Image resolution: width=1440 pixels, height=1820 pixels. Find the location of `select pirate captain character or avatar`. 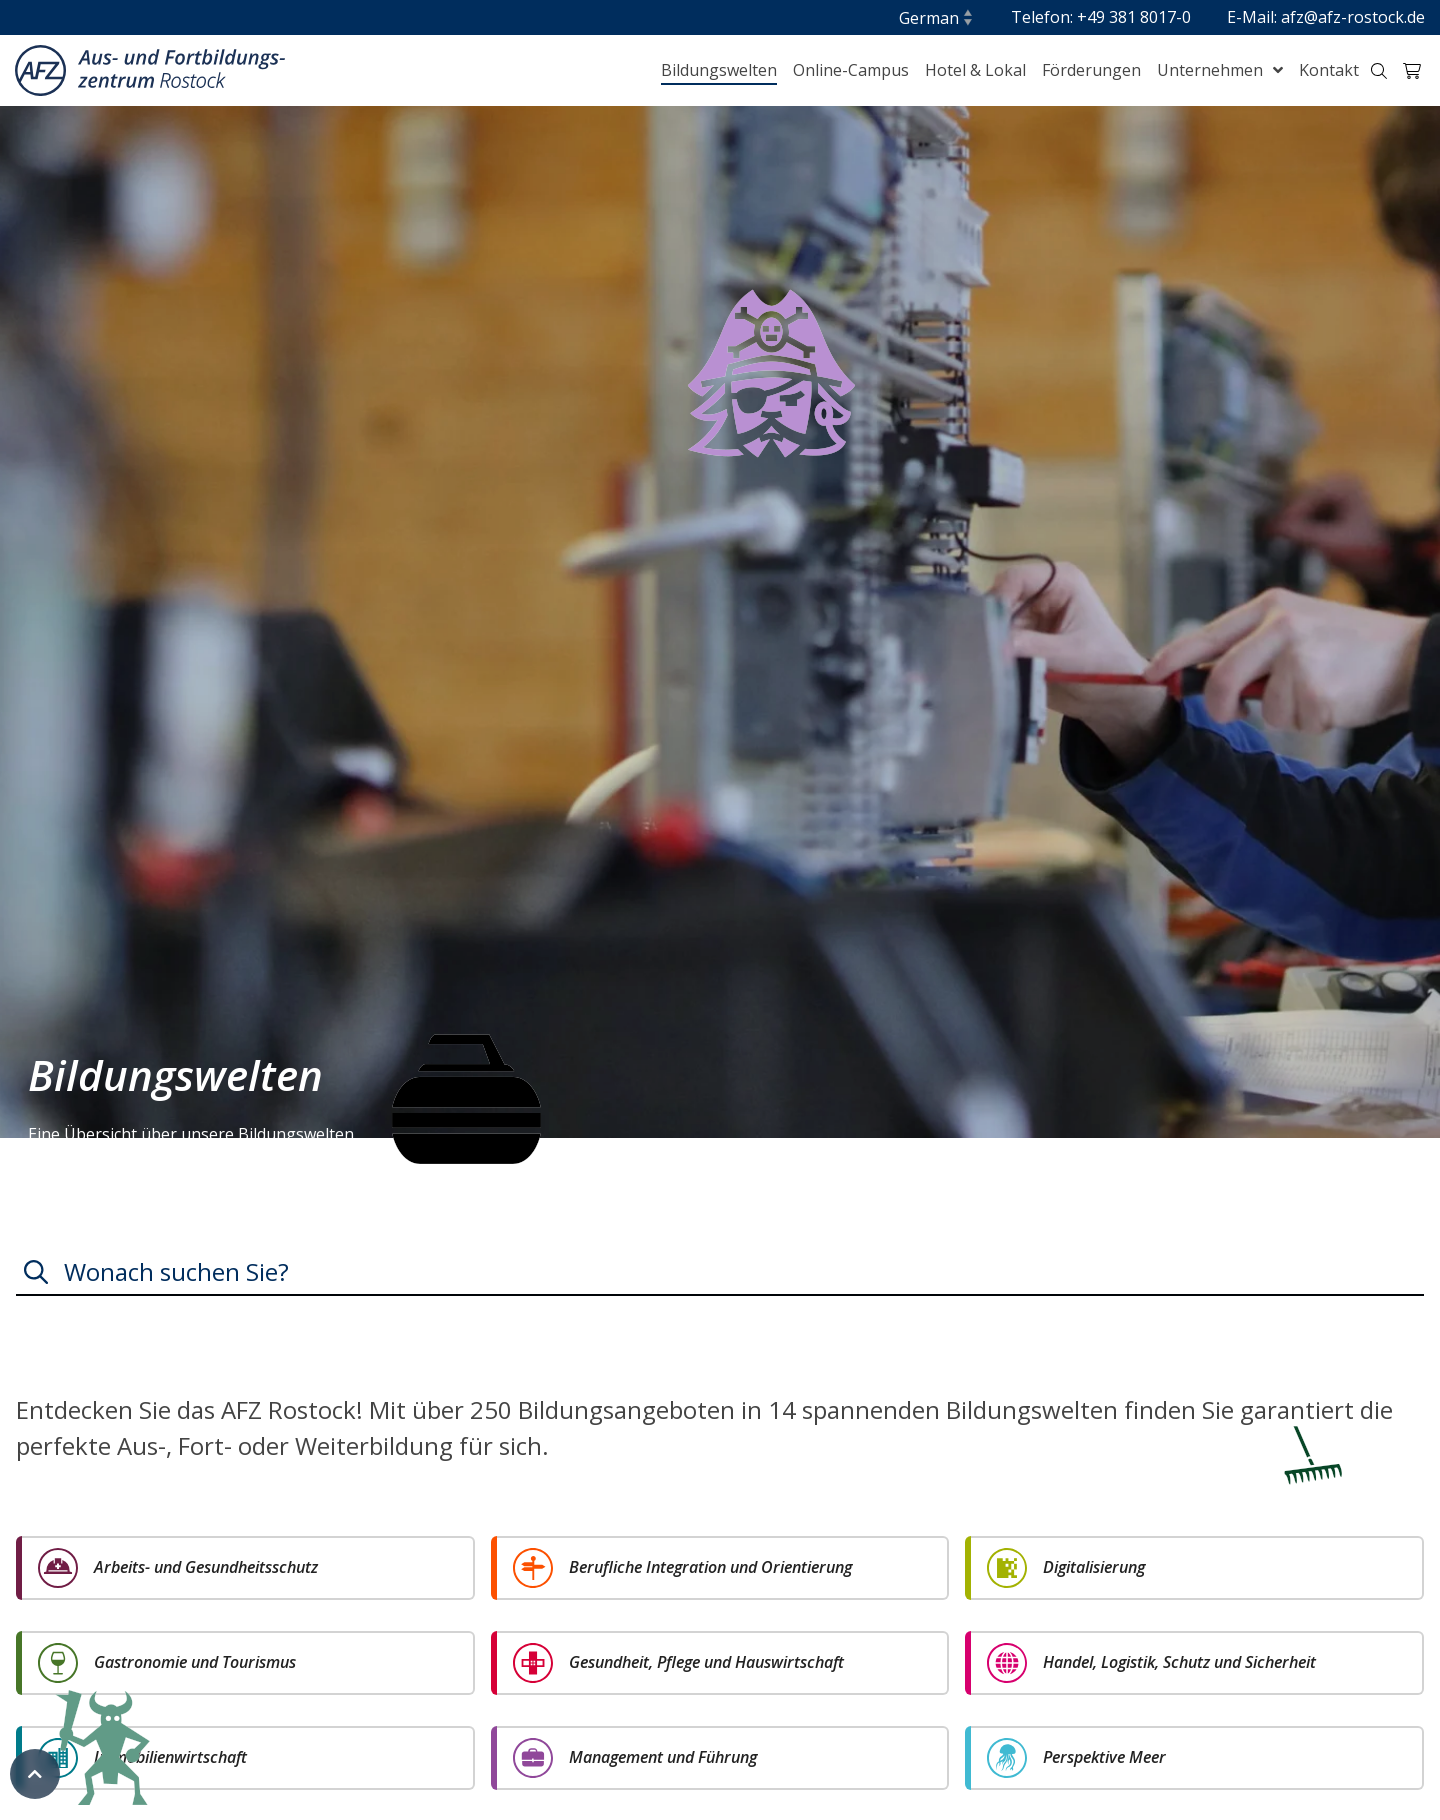

select pirate captain character or avatar is located at coordinates (771, 373).